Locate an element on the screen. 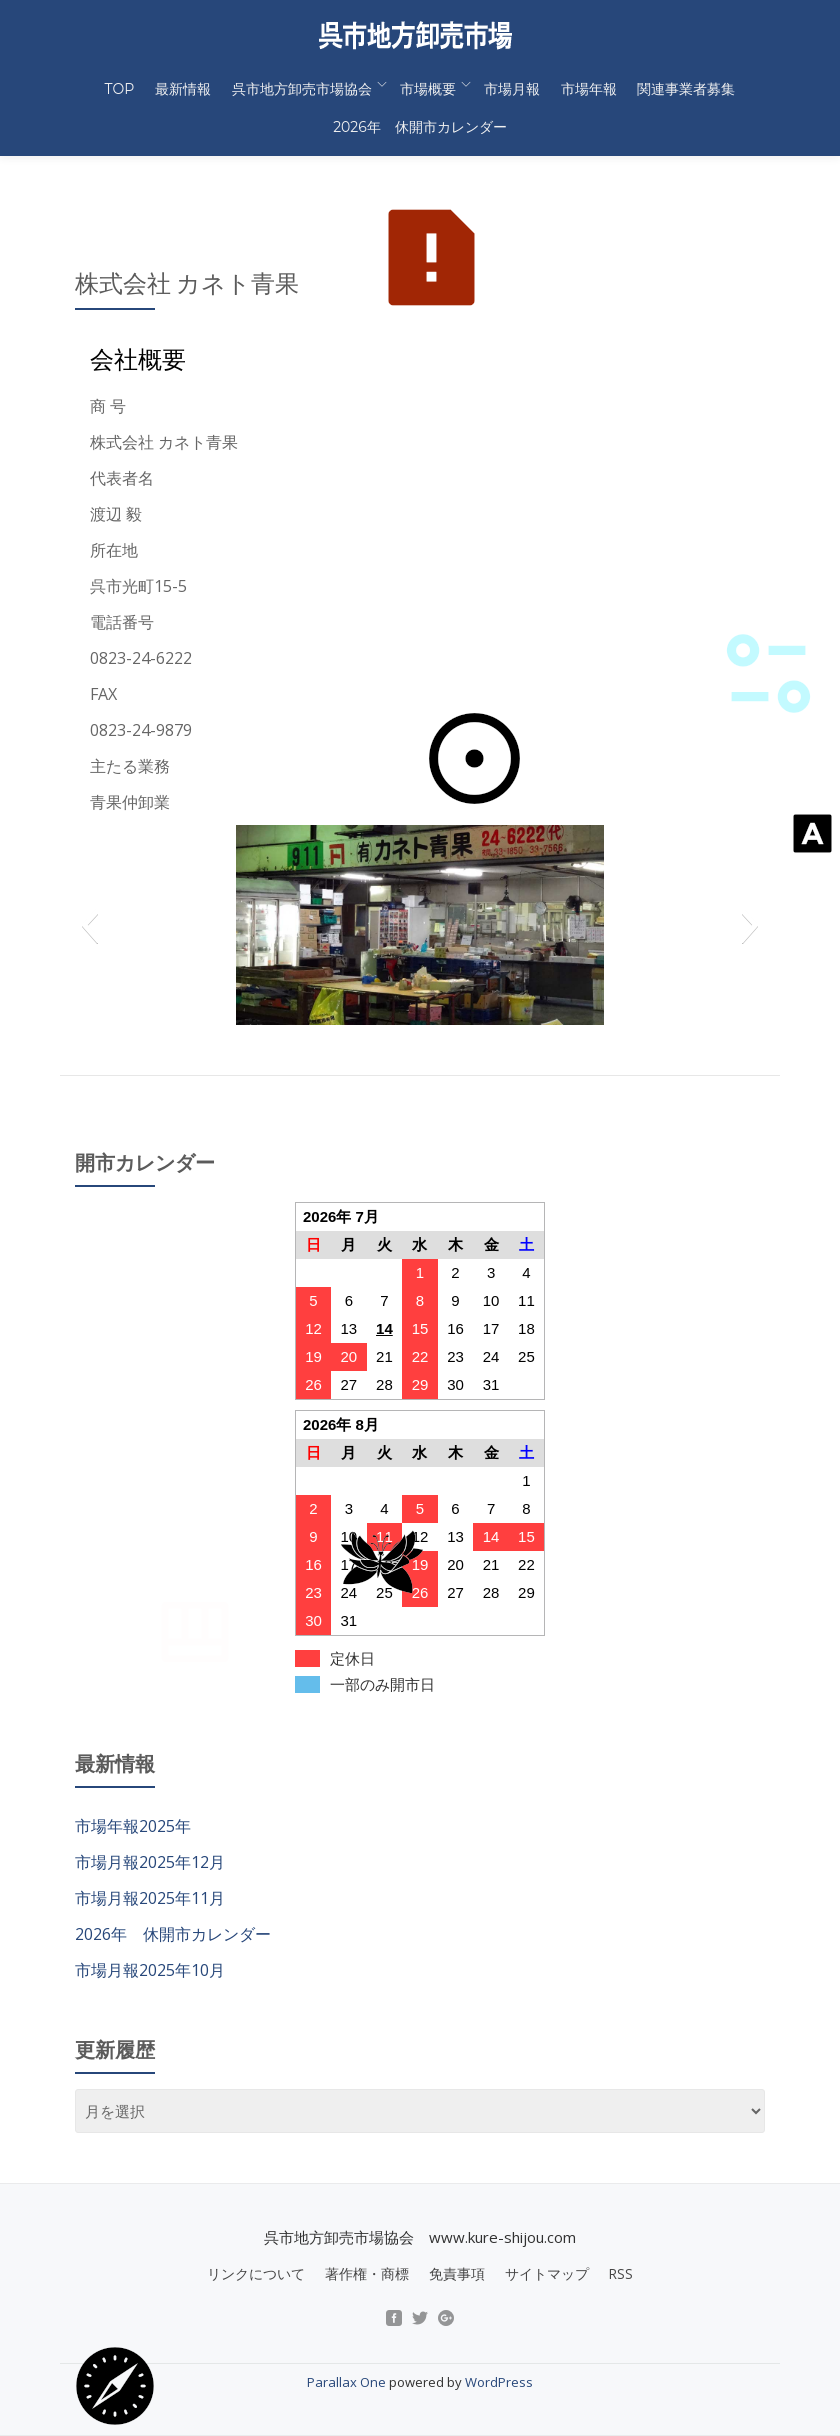 The image size is (840, 2436). wiki.js documentation or knowledge base is located at coordinates (382, 1562).